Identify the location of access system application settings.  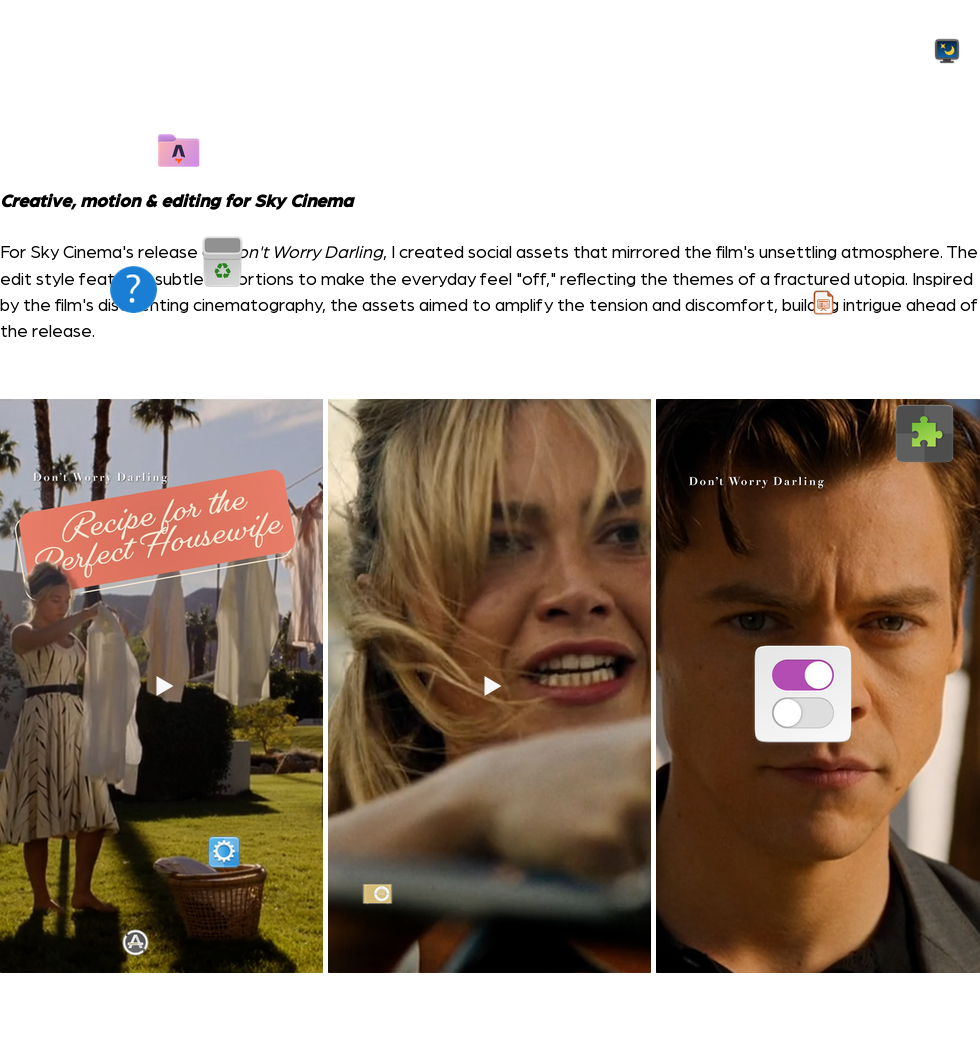
(224, 852).